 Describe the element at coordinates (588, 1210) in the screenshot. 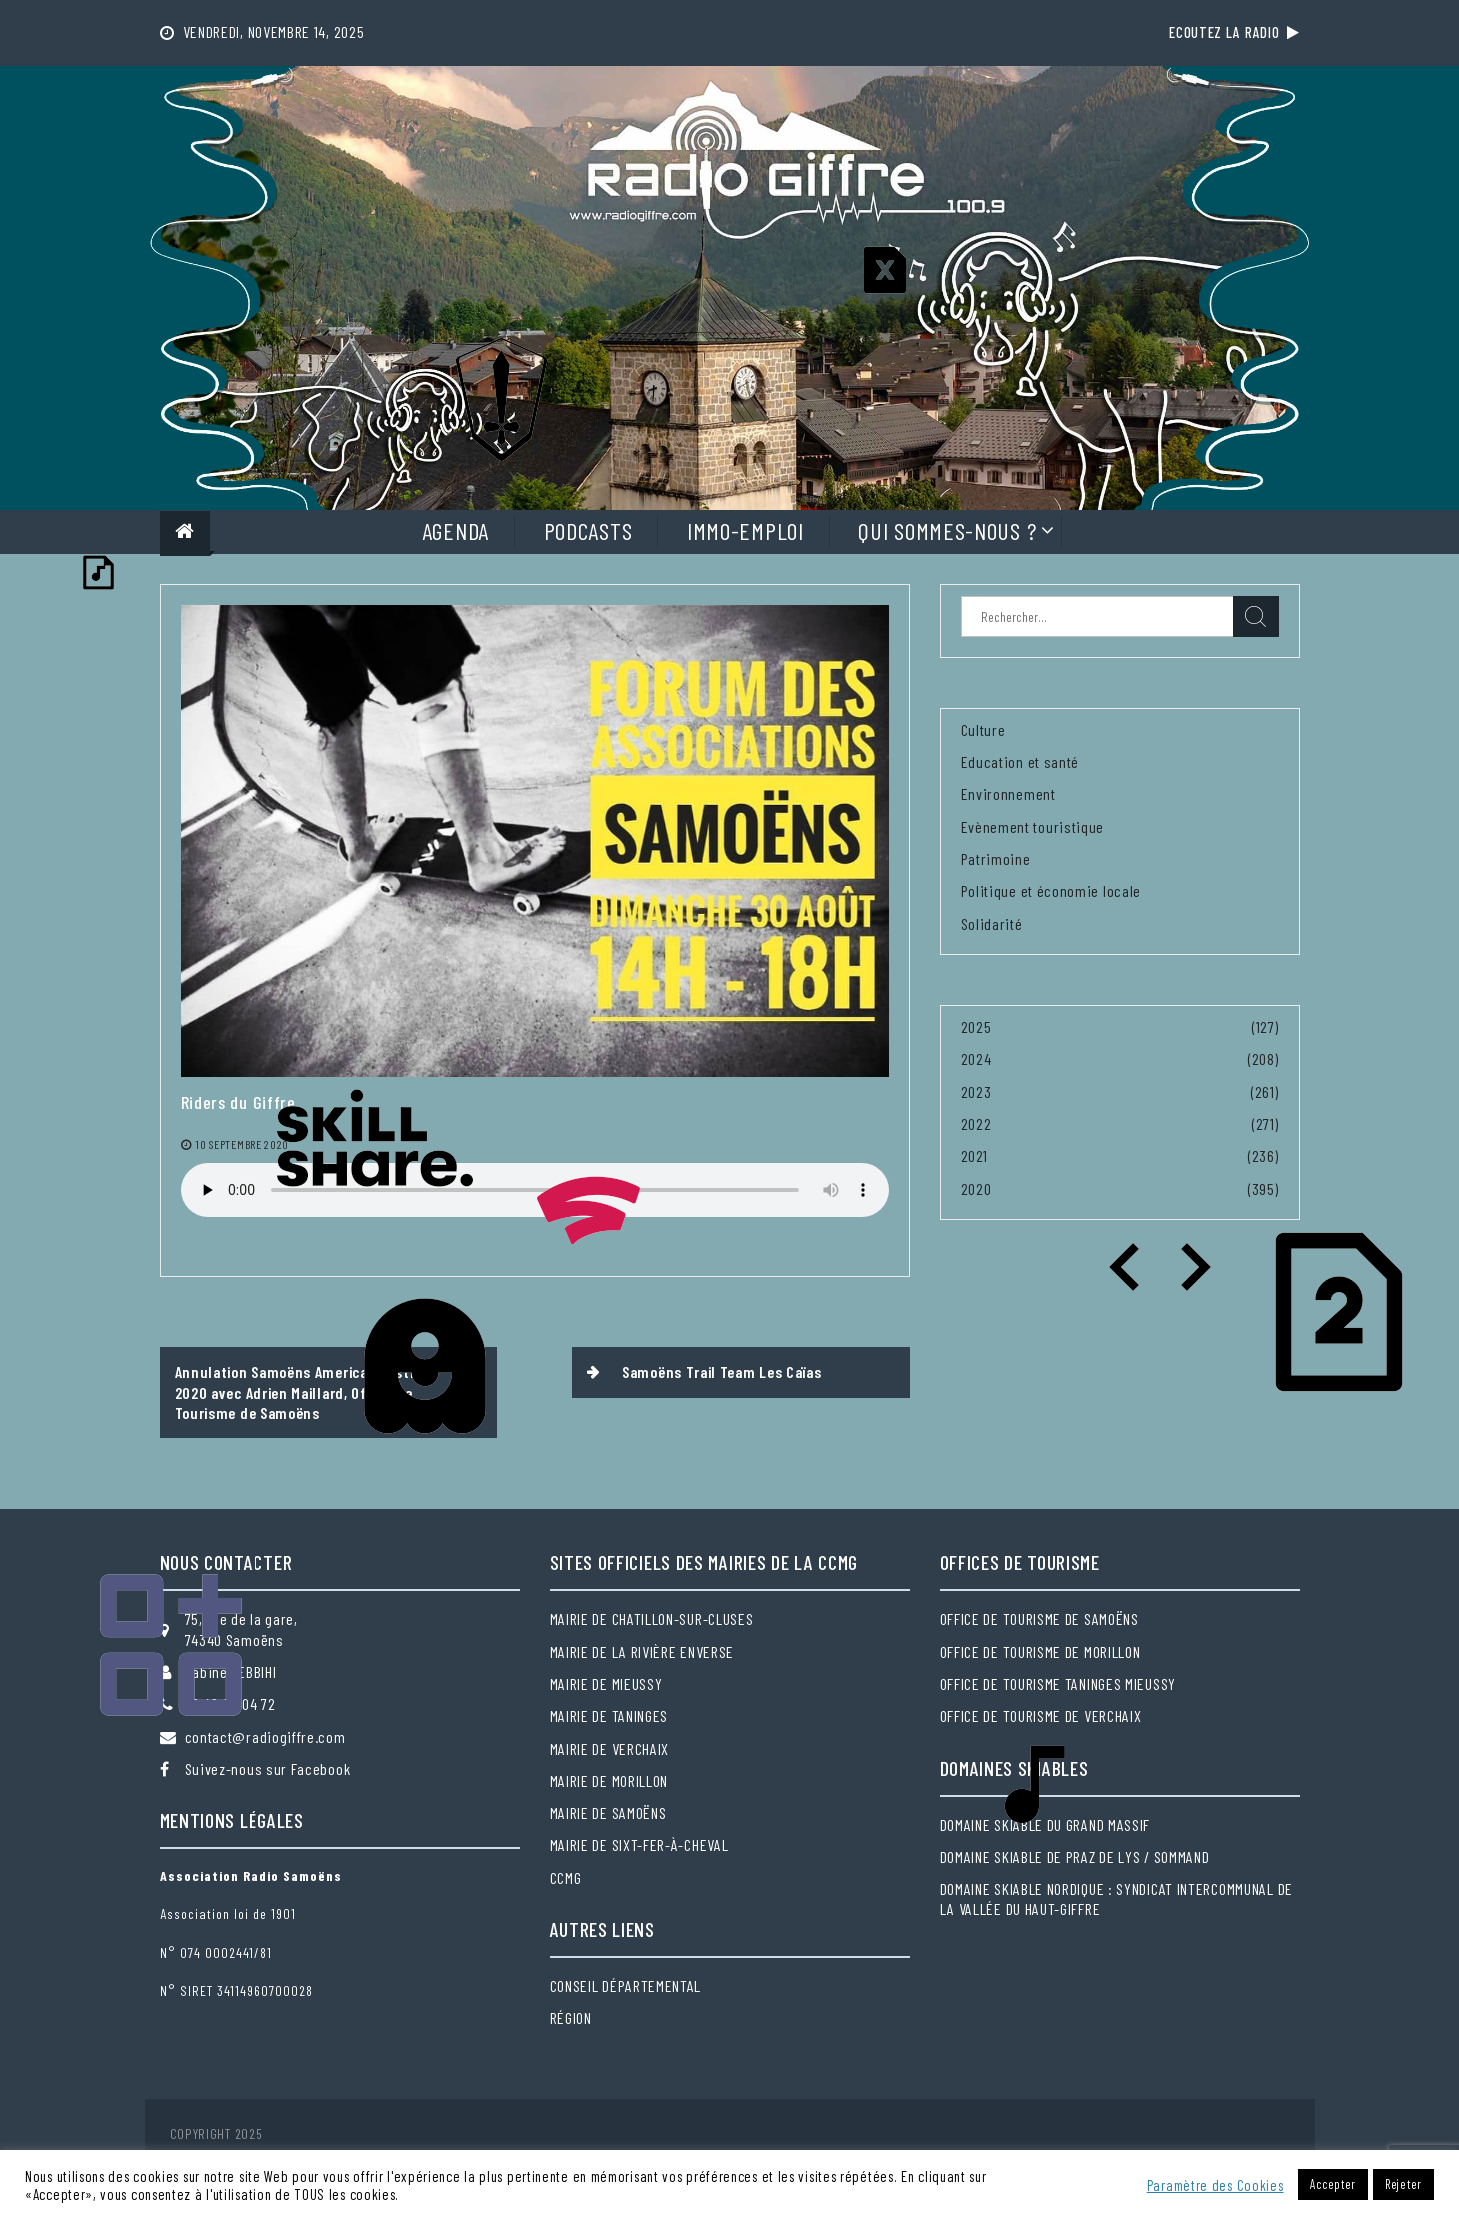

I see `google stadia gaming service logo` at that location.